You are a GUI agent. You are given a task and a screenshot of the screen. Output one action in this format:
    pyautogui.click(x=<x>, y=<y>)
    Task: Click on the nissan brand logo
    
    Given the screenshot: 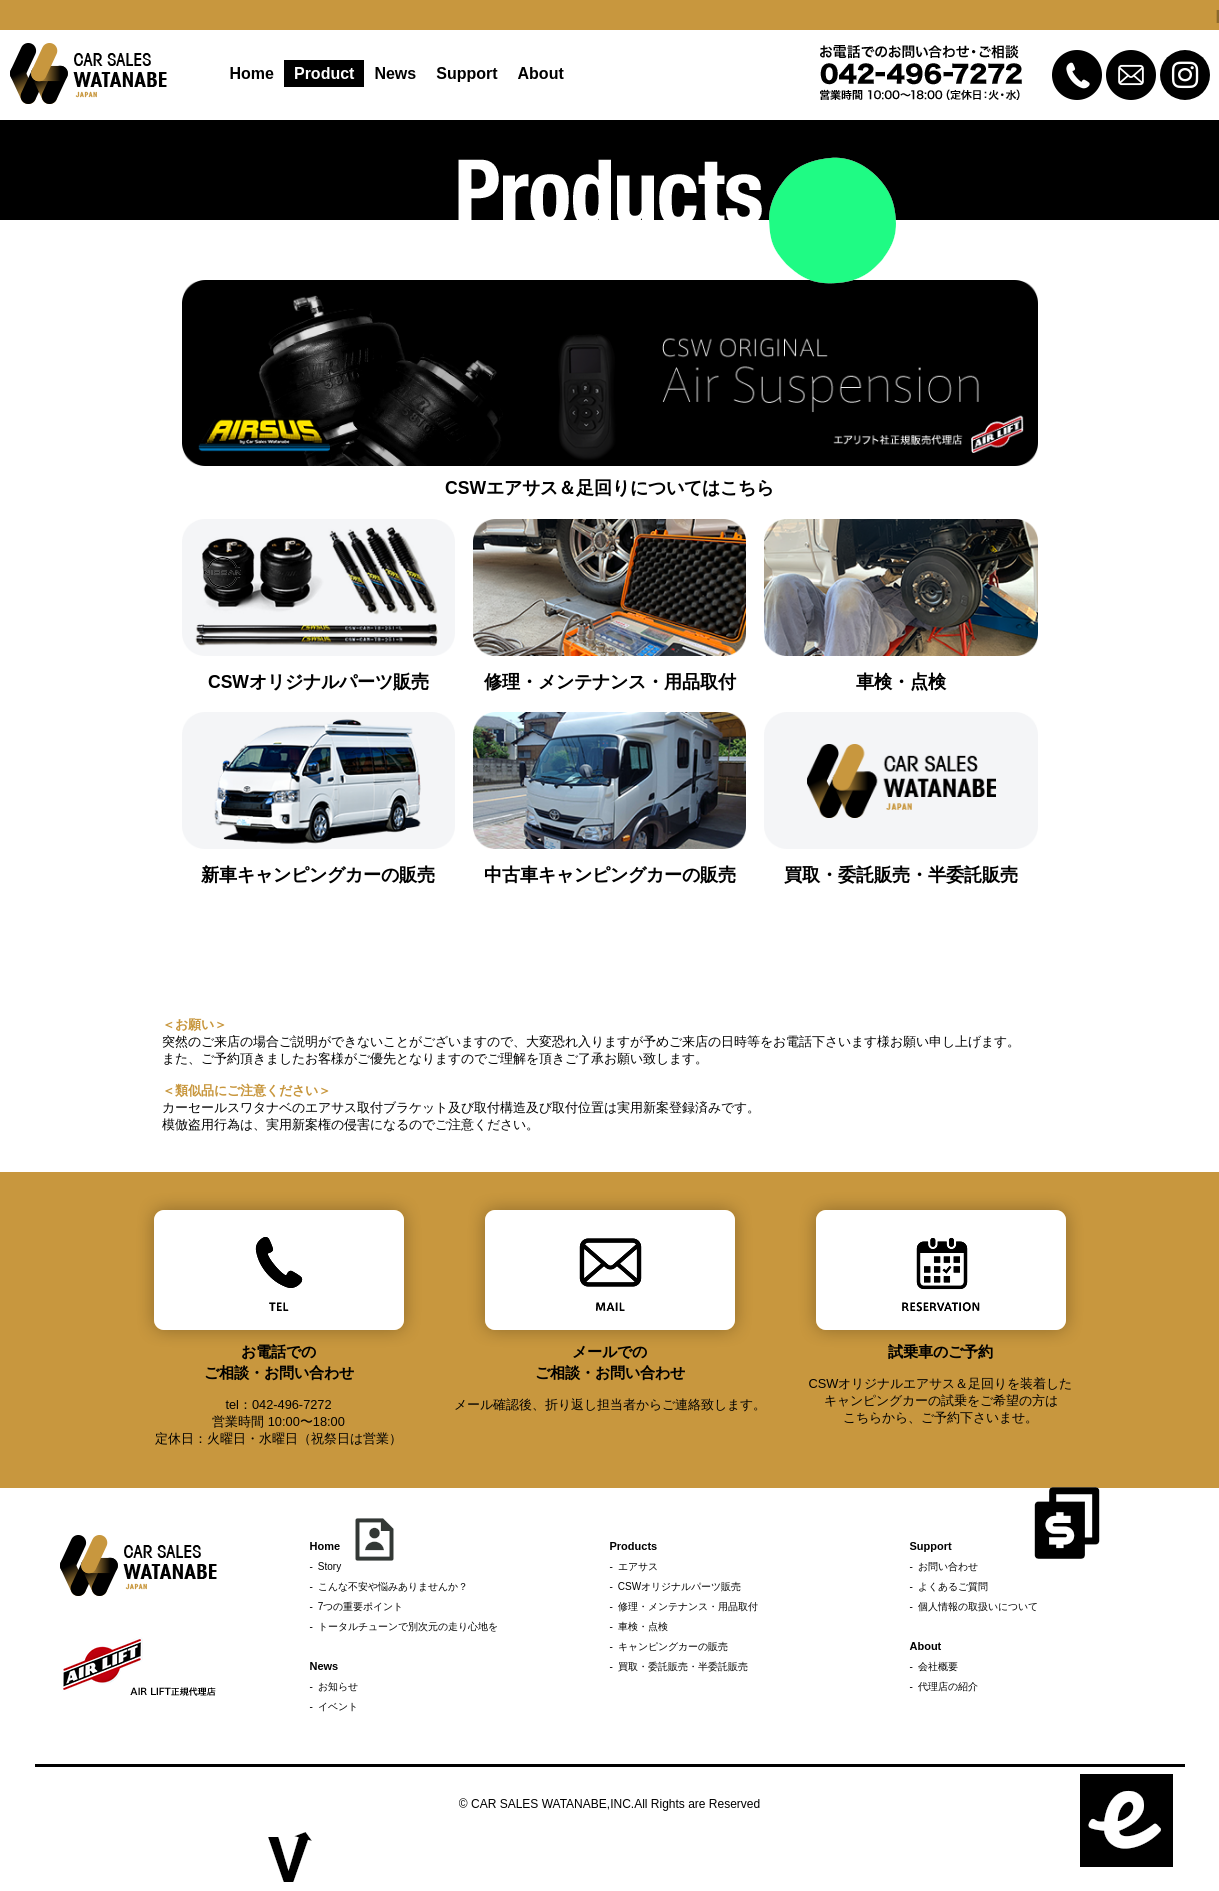 What is the action you would take?
    pyautogui.click(x=222, y=572)
    